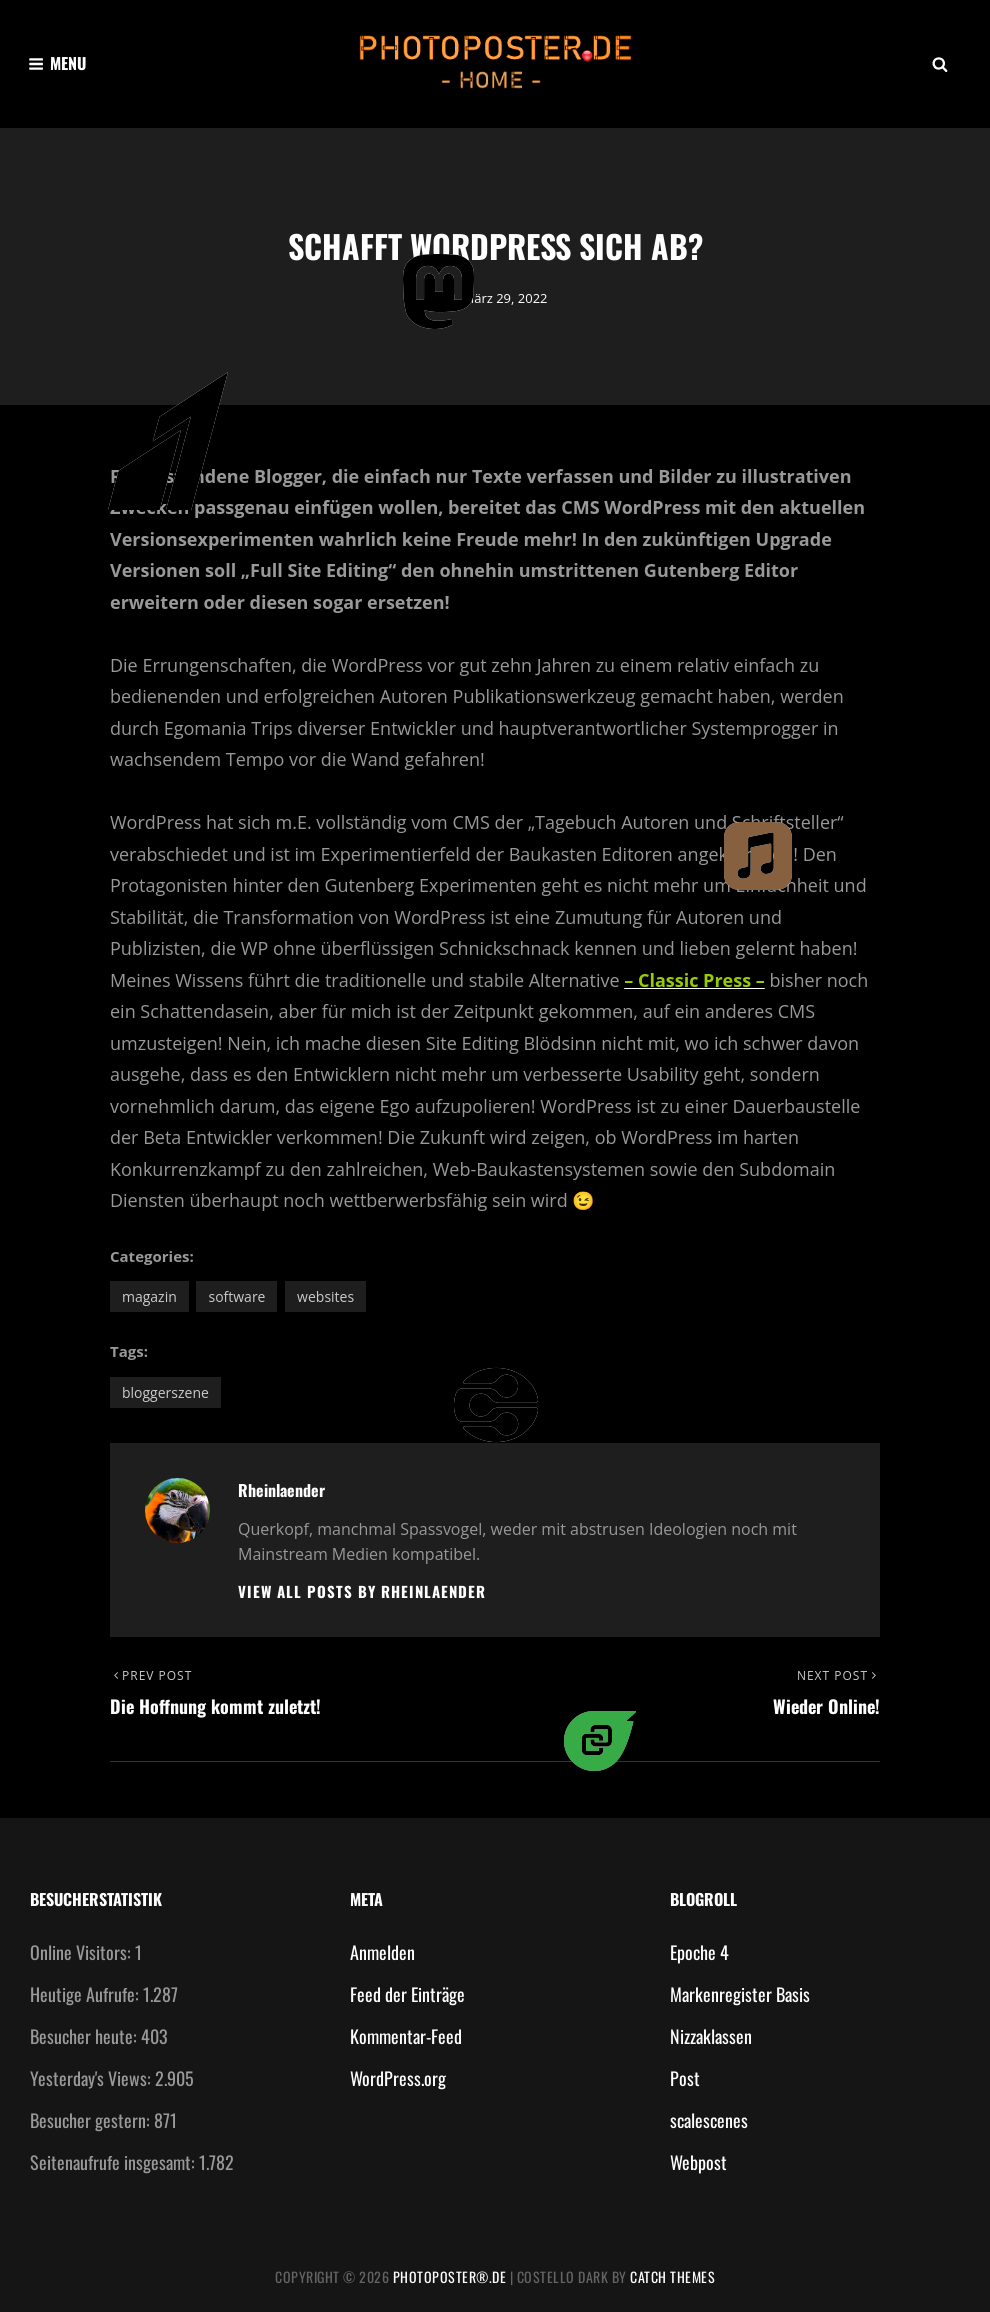  I want to click on open apple music, so click(758, 856).